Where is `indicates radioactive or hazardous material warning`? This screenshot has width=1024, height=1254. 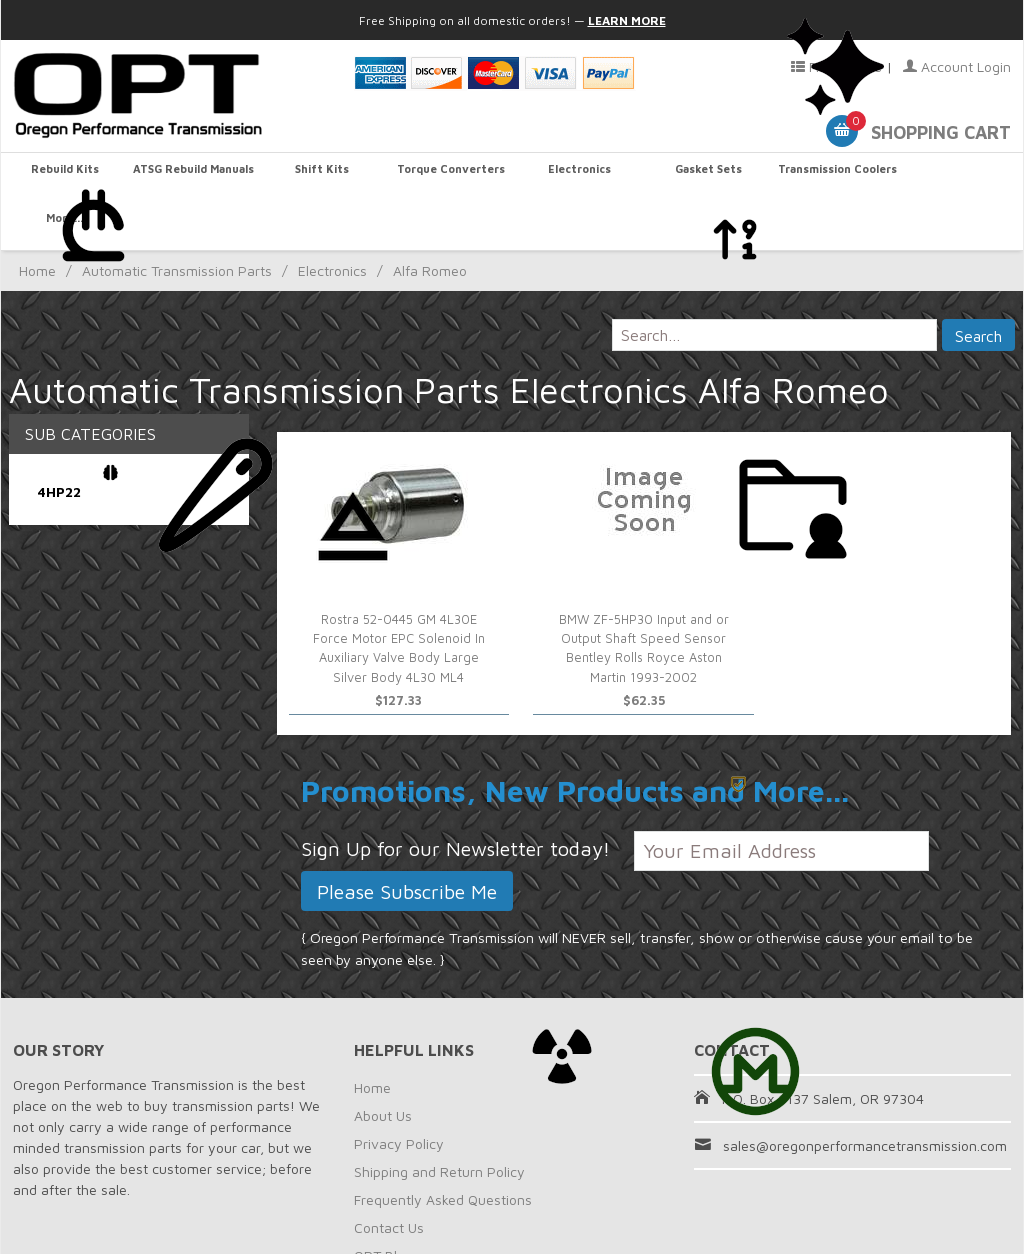 indicates radioactive or hazardous material warning is located at coordinates (562, 1054).